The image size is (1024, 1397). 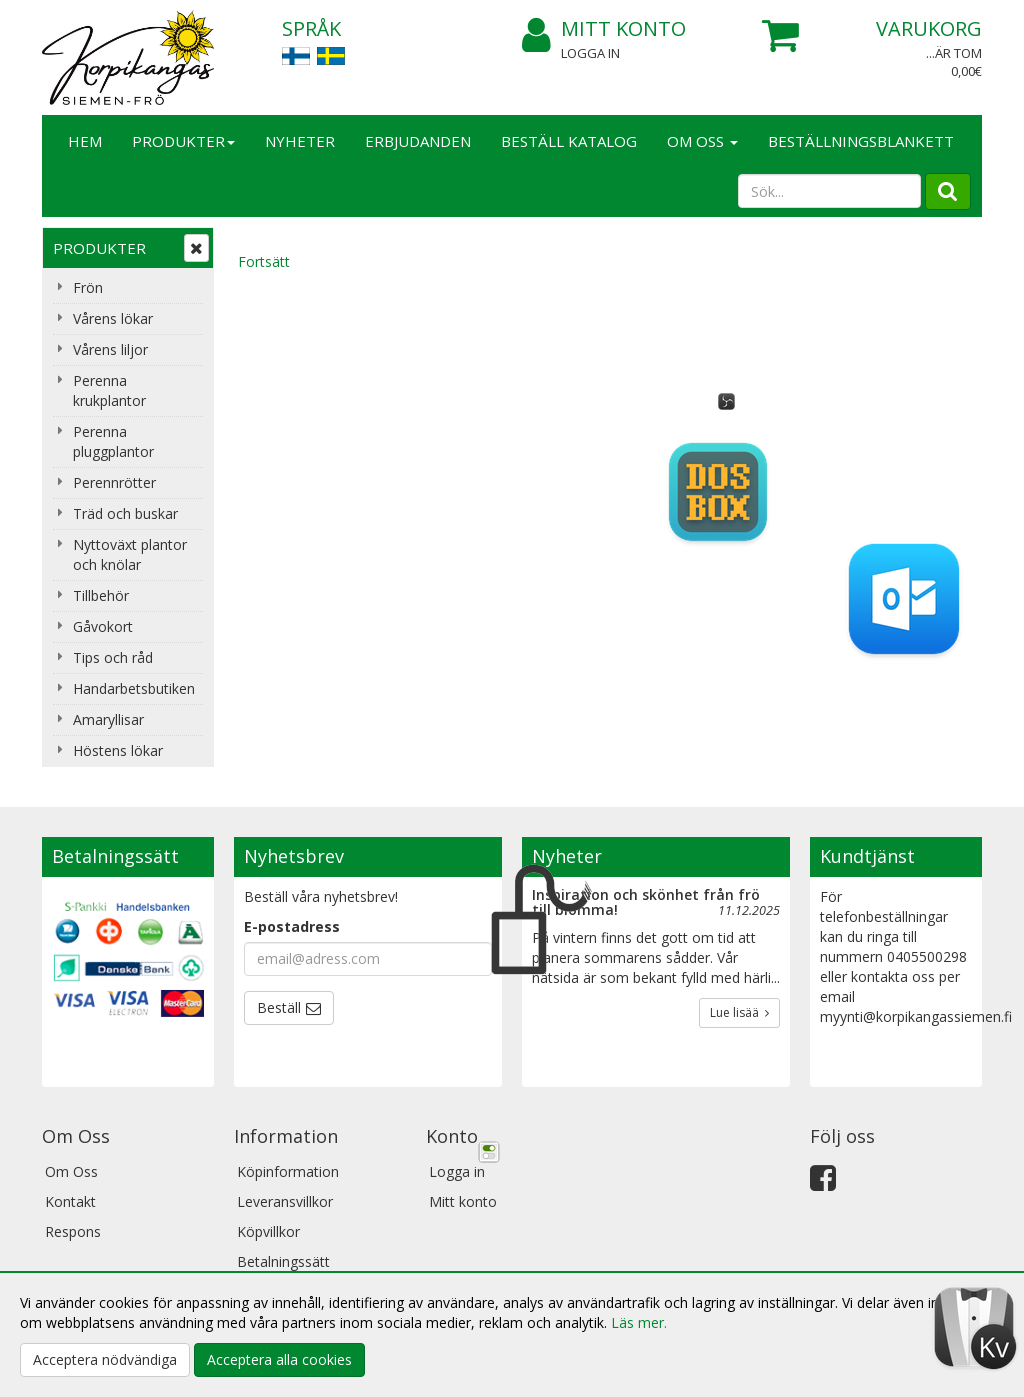 I want to click on open Microsoft Outlook email app, so click(x=904, y=599).